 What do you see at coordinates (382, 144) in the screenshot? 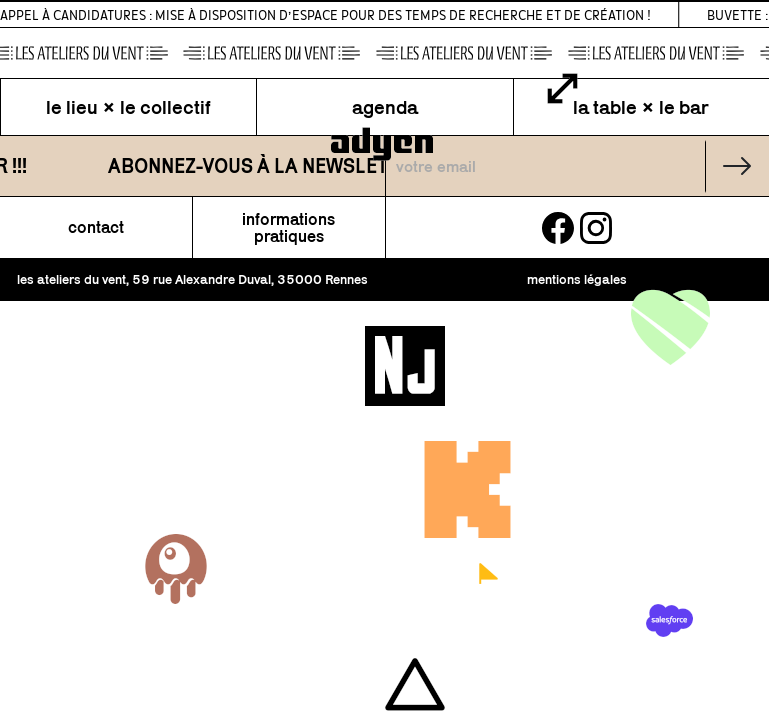
I see `adyen payment platform logo` at bounding box center [382, 144].